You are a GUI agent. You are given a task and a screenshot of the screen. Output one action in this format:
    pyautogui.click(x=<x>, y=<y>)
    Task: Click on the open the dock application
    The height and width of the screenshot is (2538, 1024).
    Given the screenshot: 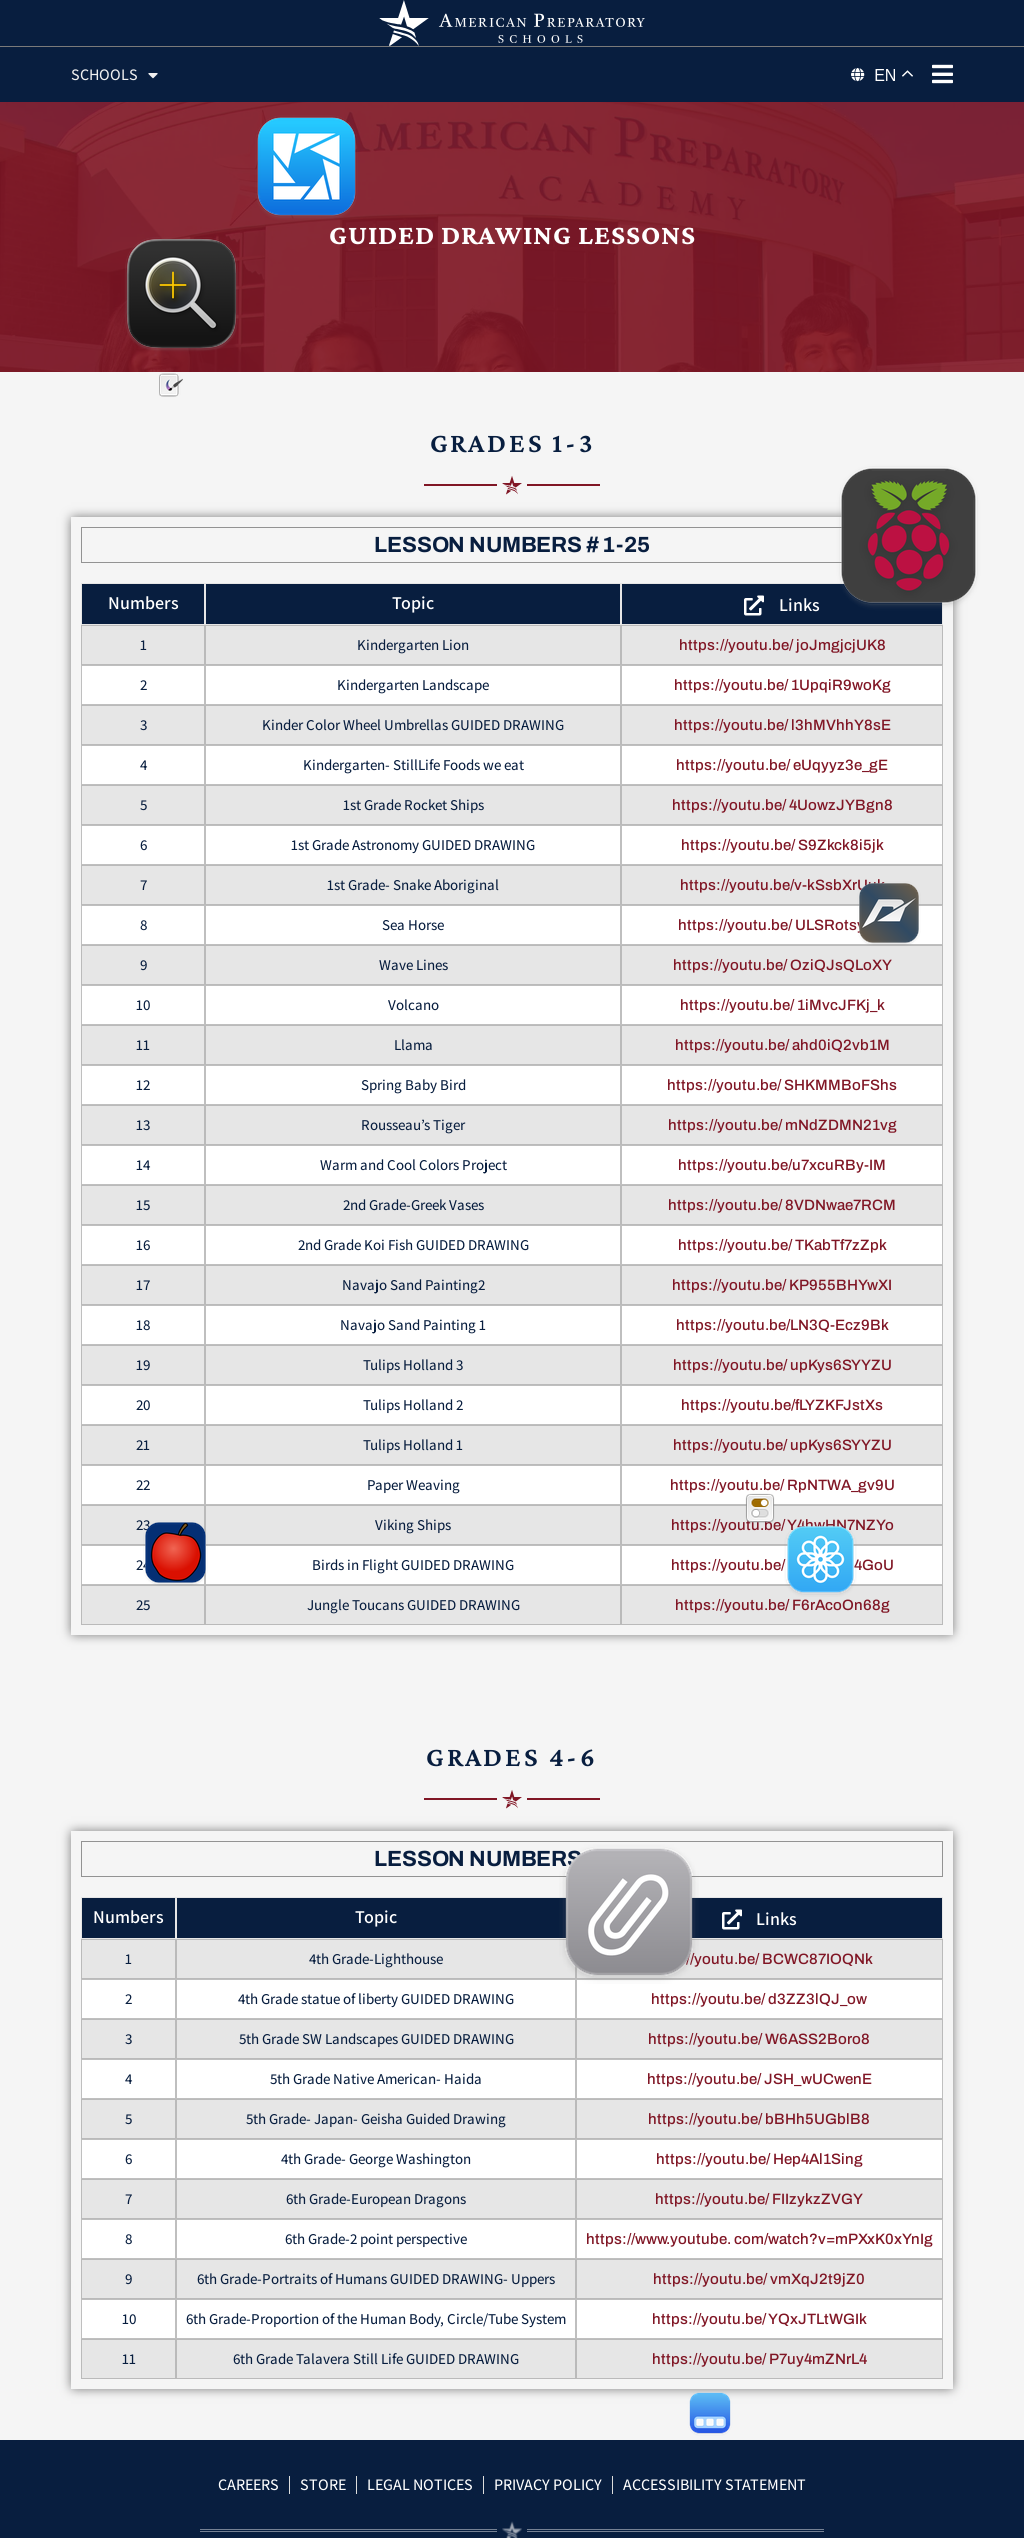 What is the action you would take?
    pyautogui.click(x=710, y=2413)
    